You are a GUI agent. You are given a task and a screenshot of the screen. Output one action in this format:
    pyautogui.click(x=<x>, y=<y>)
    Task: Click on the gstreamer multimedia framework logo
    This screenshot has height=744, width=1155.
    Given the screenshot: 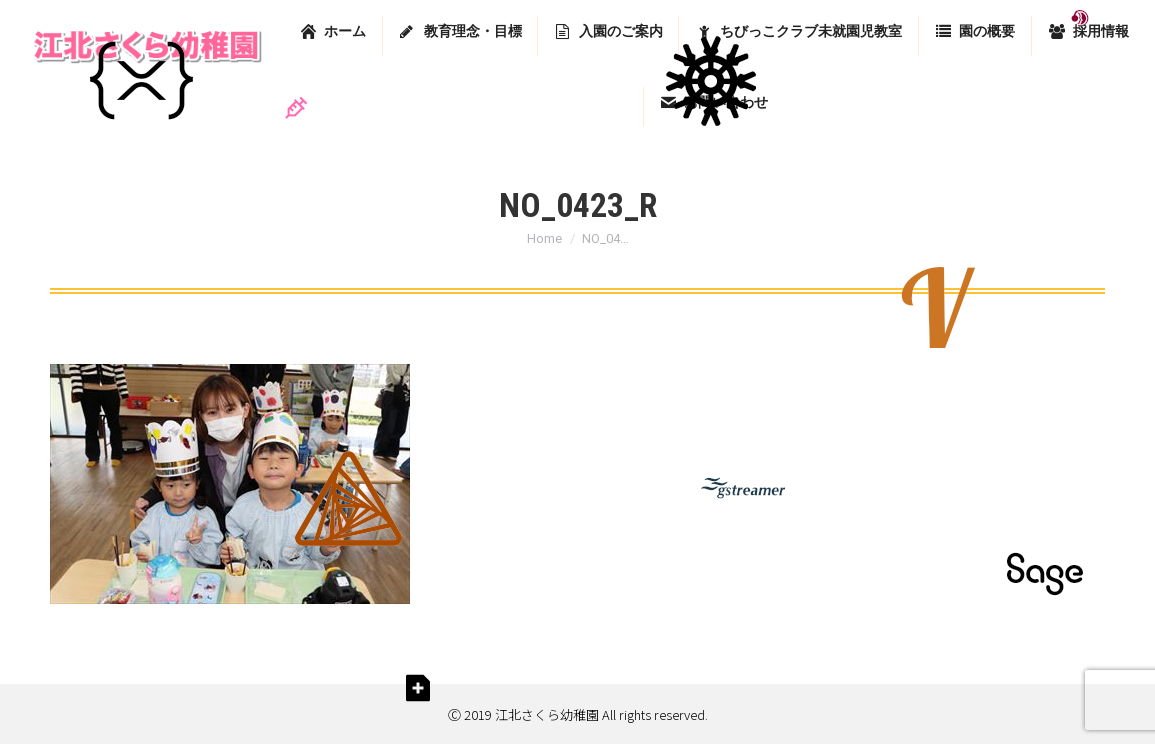 What is the action you would take?
    pyautogui.click(x=743, y=488)
    